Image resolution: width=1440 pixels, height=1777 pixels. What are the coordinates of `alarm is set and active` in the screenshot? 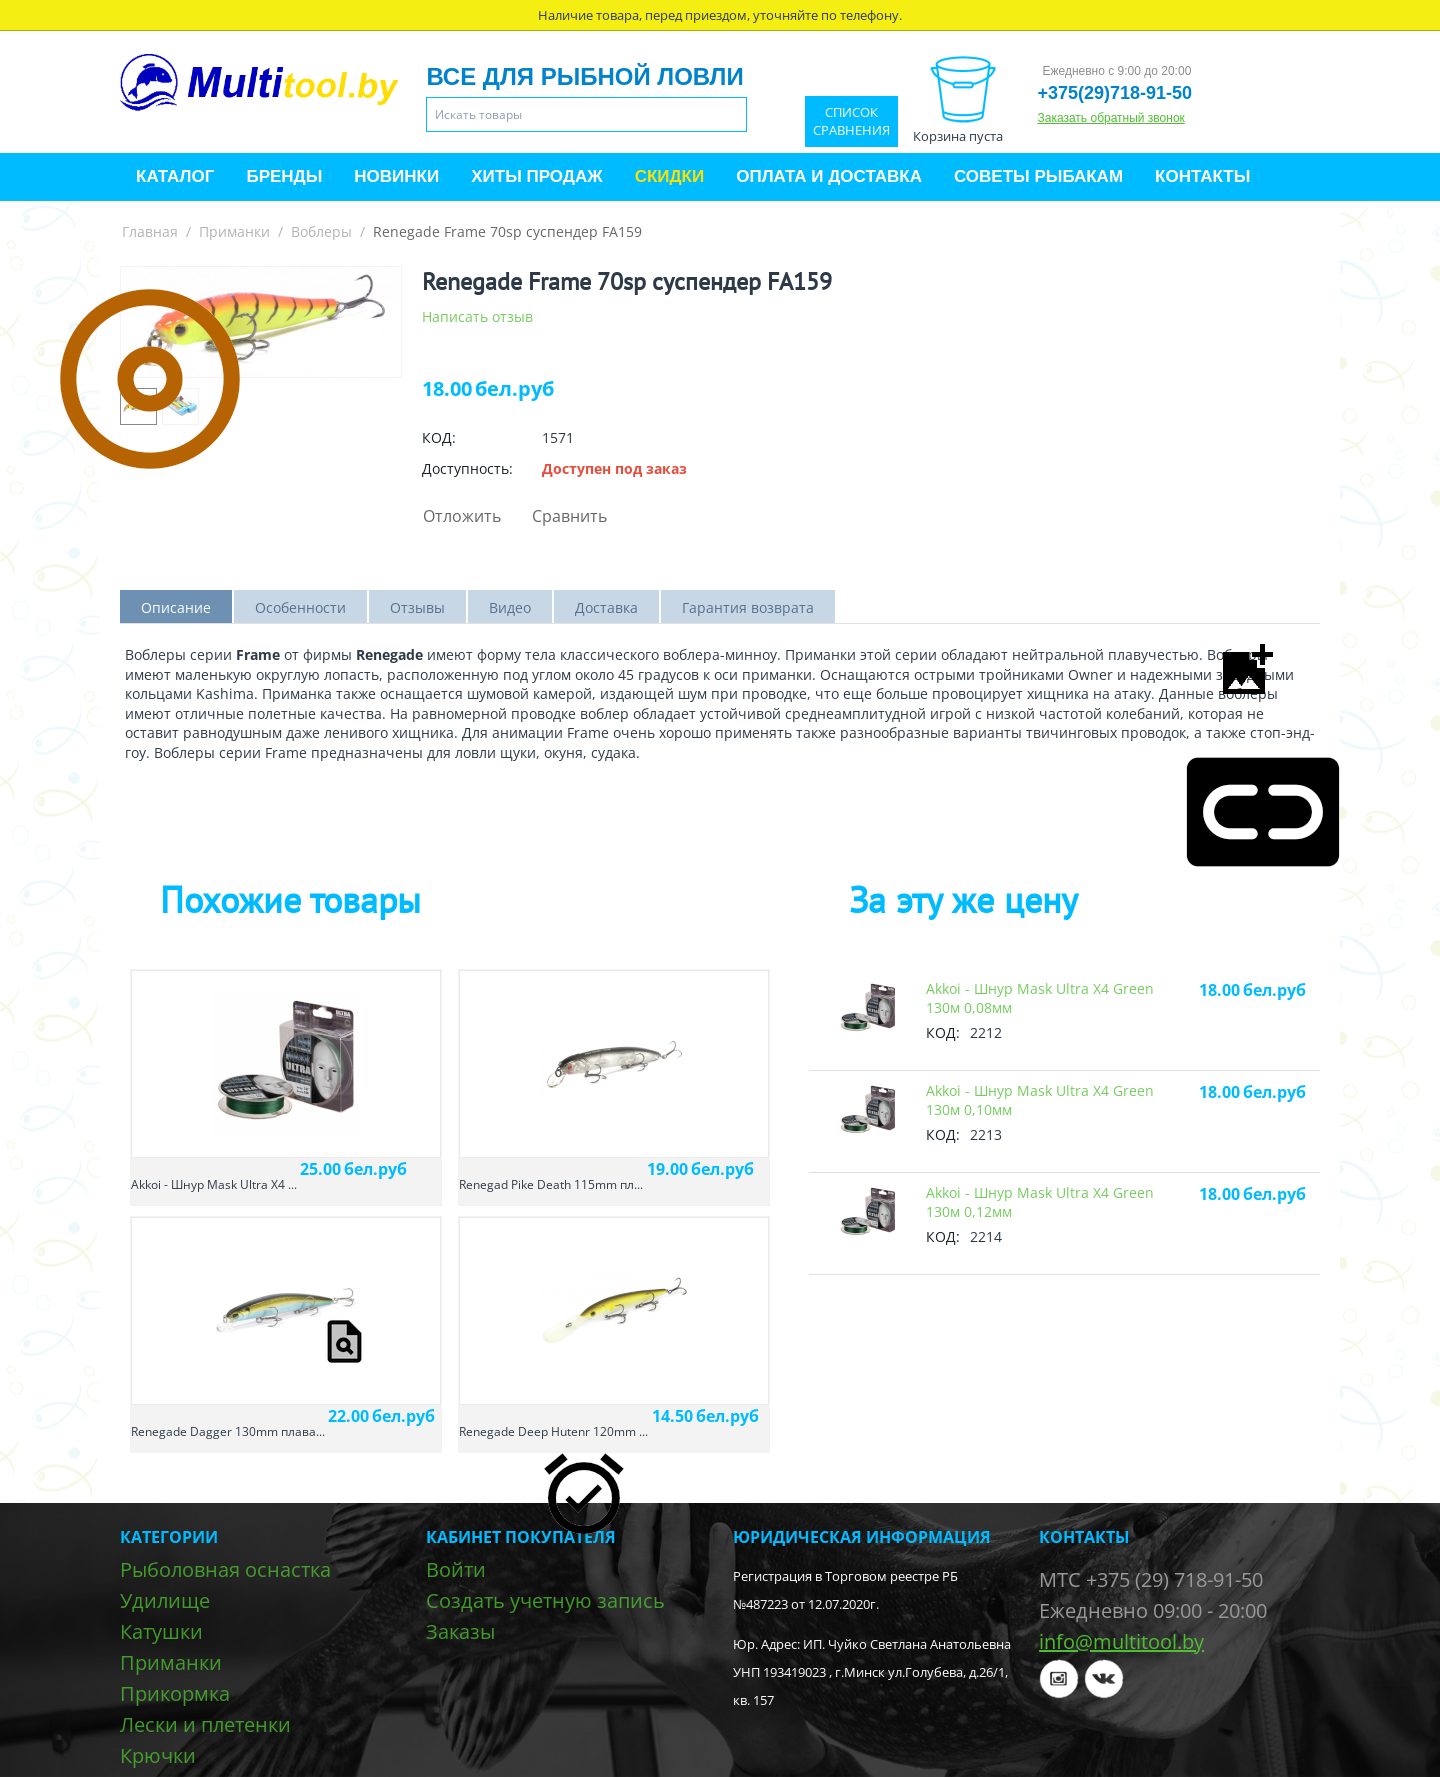 It's located at (584, 1494).